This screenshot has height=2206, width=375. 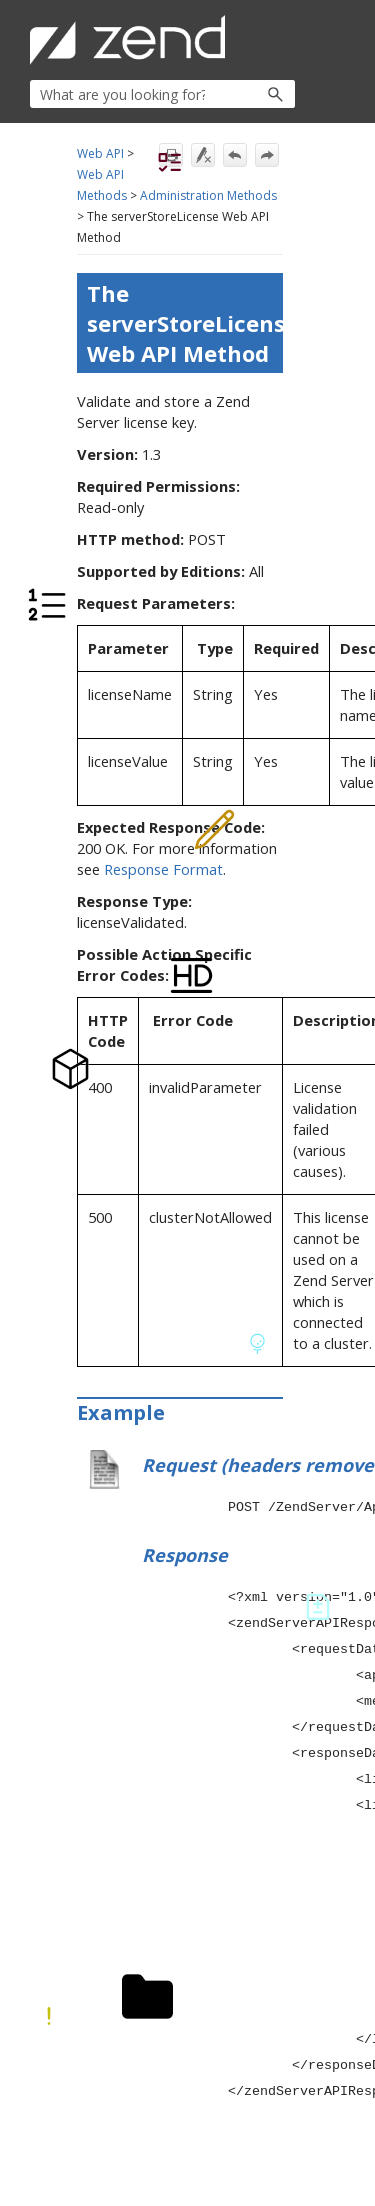 I want to click on access golf-related features or content, so click(x=257, y=1343).